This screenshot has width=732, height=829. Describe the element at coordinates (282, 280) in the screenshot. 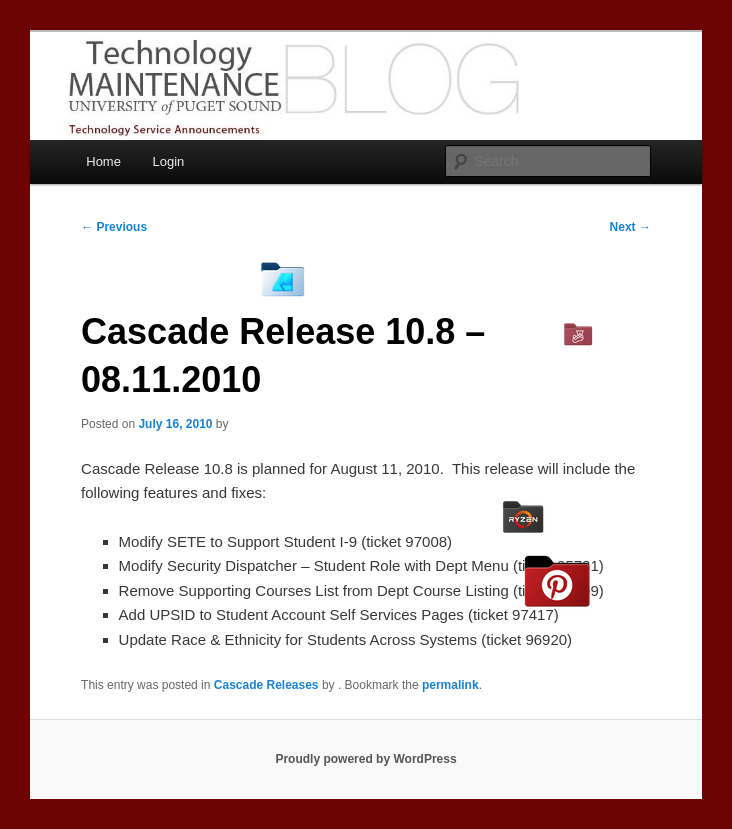

I see `open folder containing Affinity Designer files` at that location.